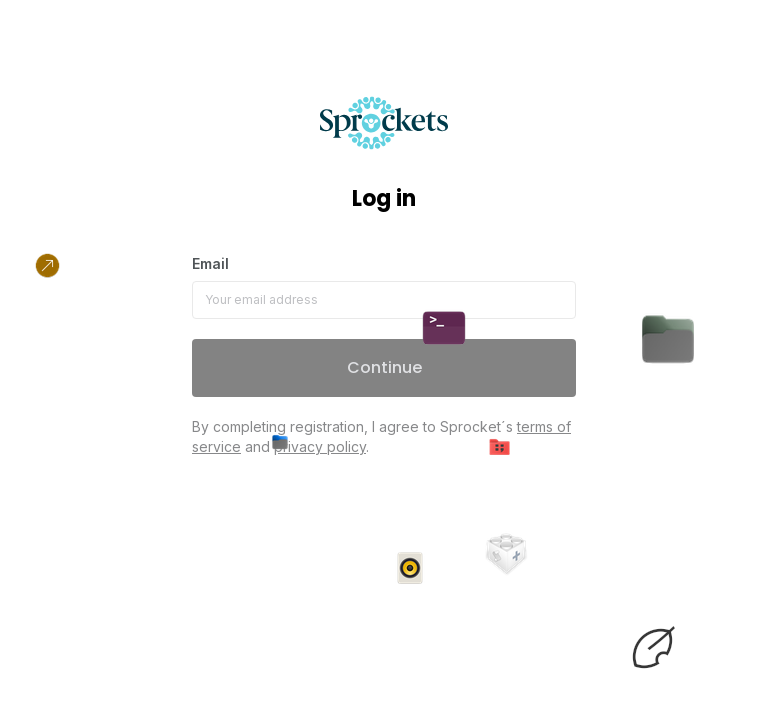 The image size is (768, 720). Describe the element at coordinates (280, 442) in the screenshot. I see `open folder containing files` at that location.